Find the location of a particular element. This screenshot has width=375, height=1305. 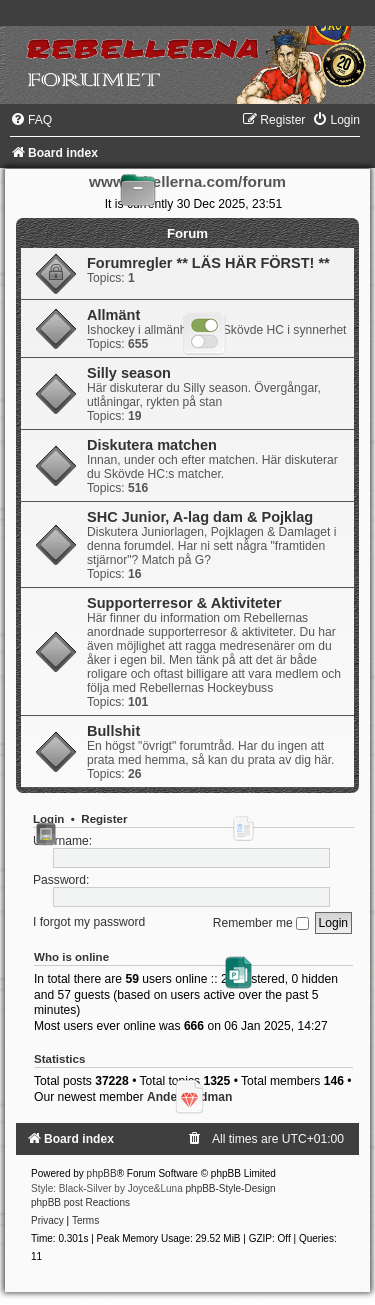

hancom hangul word processor document file is located at coordinates (243, 828).